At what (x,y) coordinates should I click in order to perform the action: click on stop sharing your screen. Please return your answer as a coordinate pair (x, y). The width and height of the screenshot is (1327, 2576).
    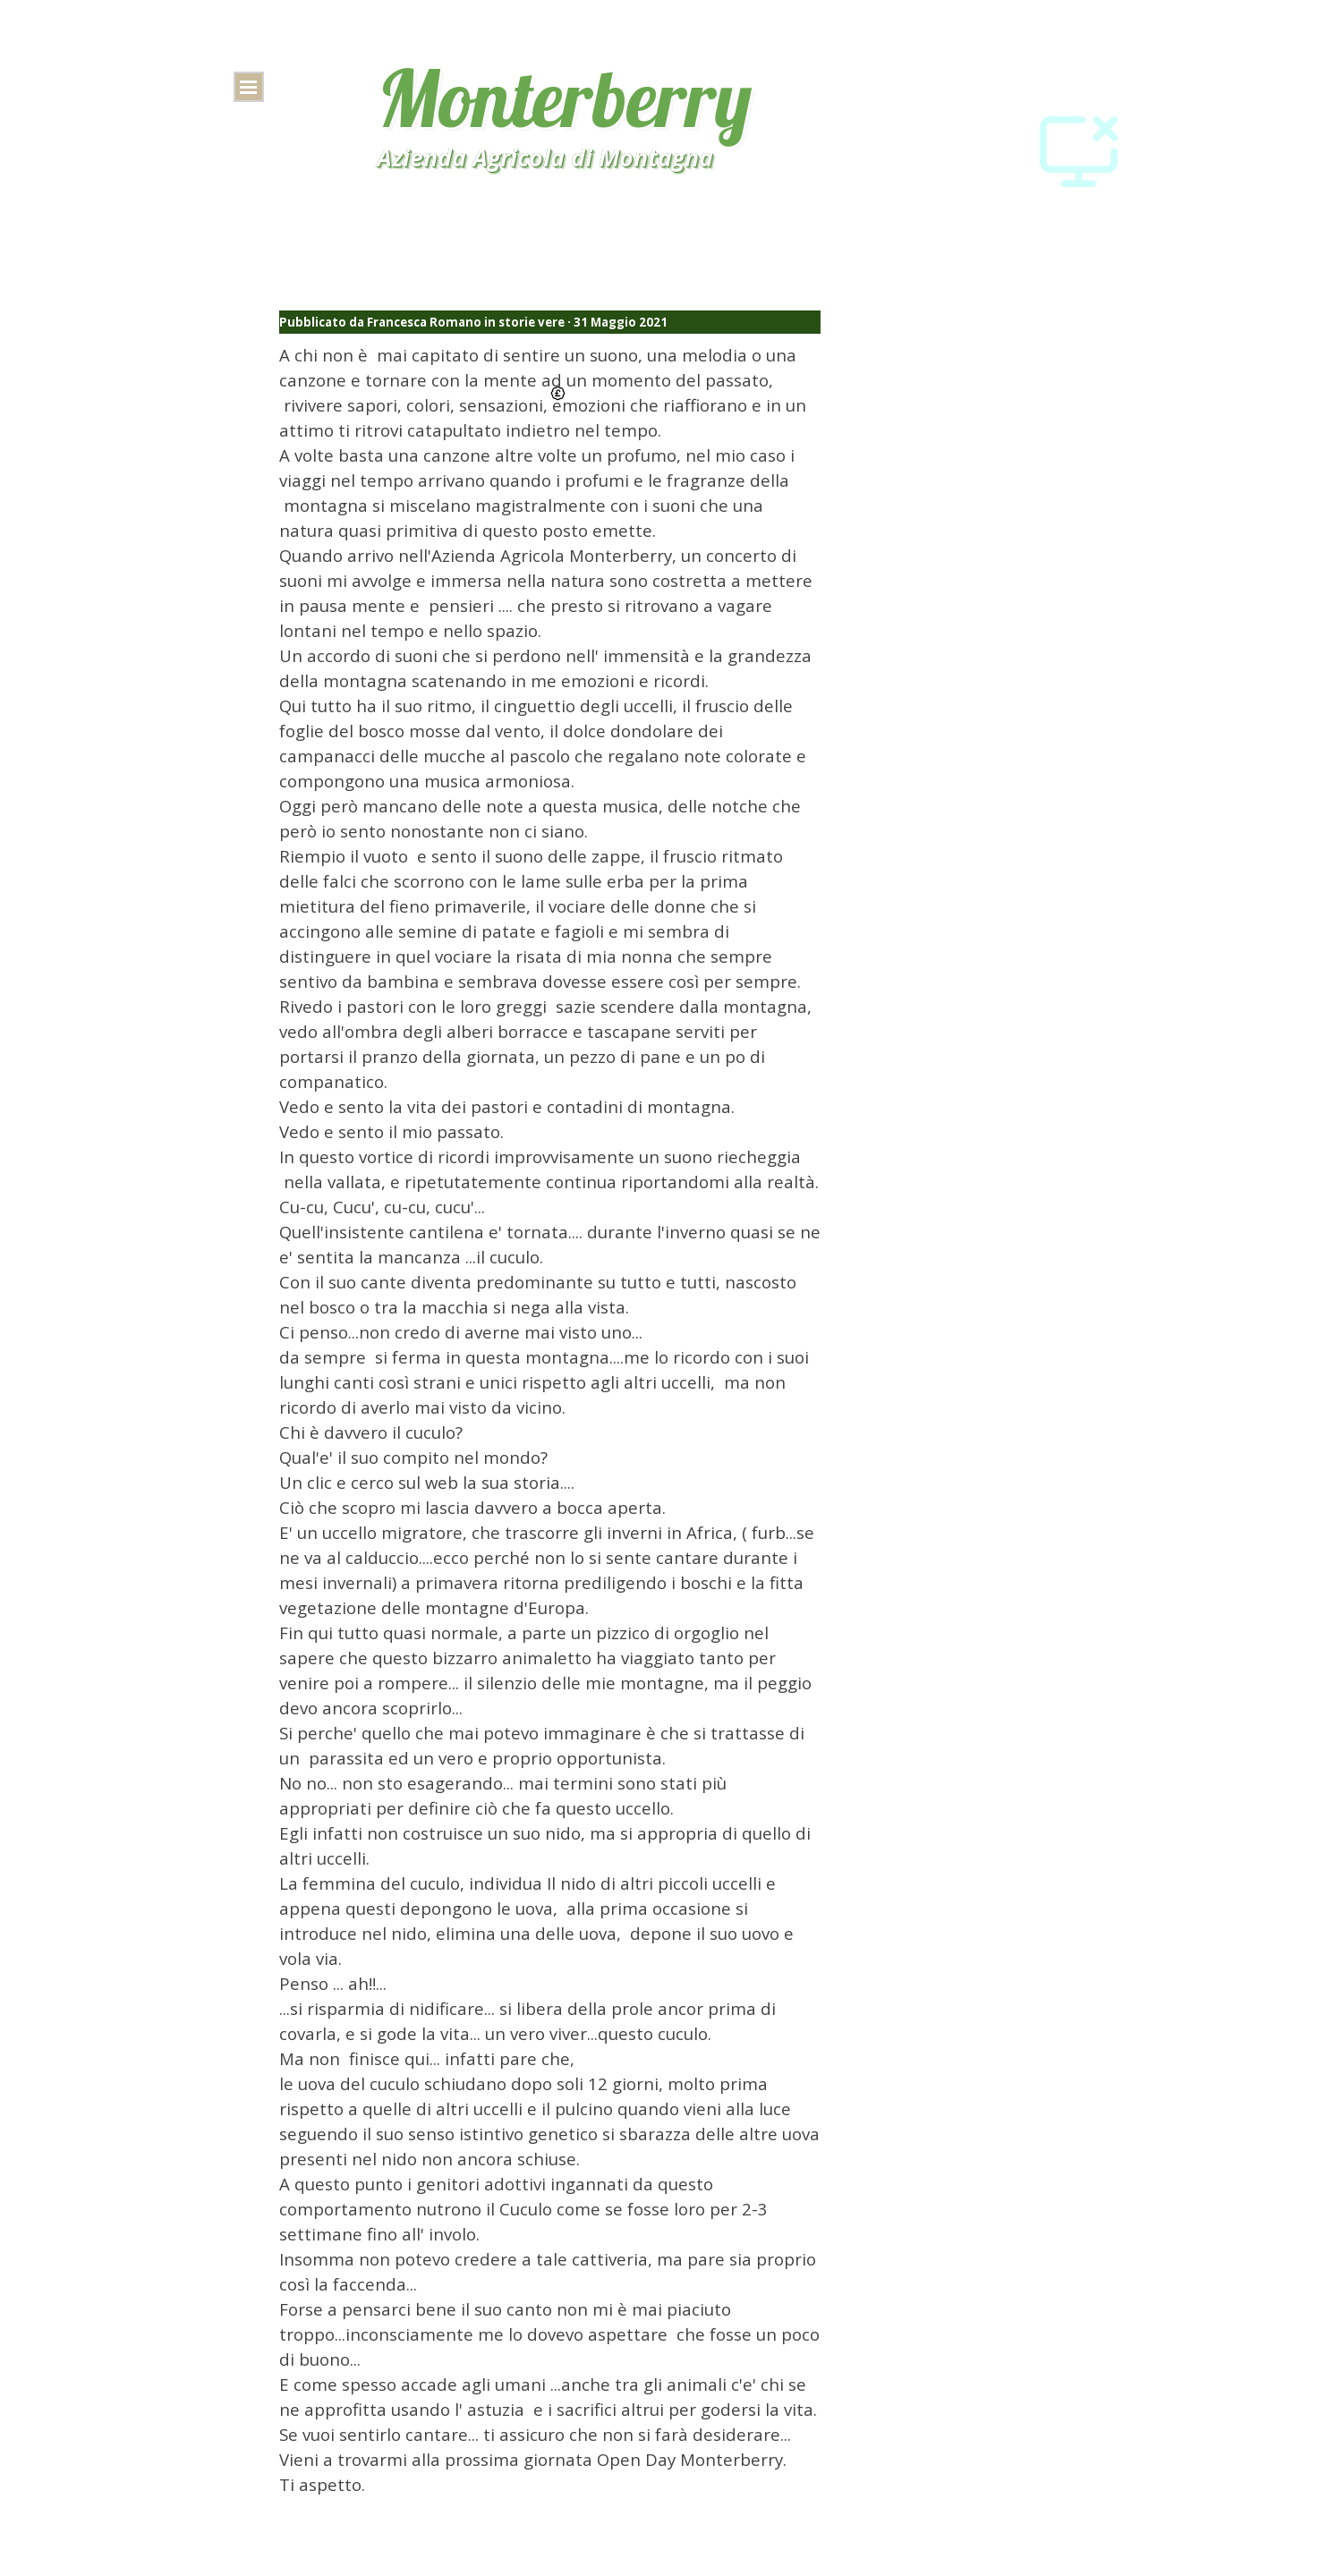
    Looking at the image, I should click on (1078, 151).